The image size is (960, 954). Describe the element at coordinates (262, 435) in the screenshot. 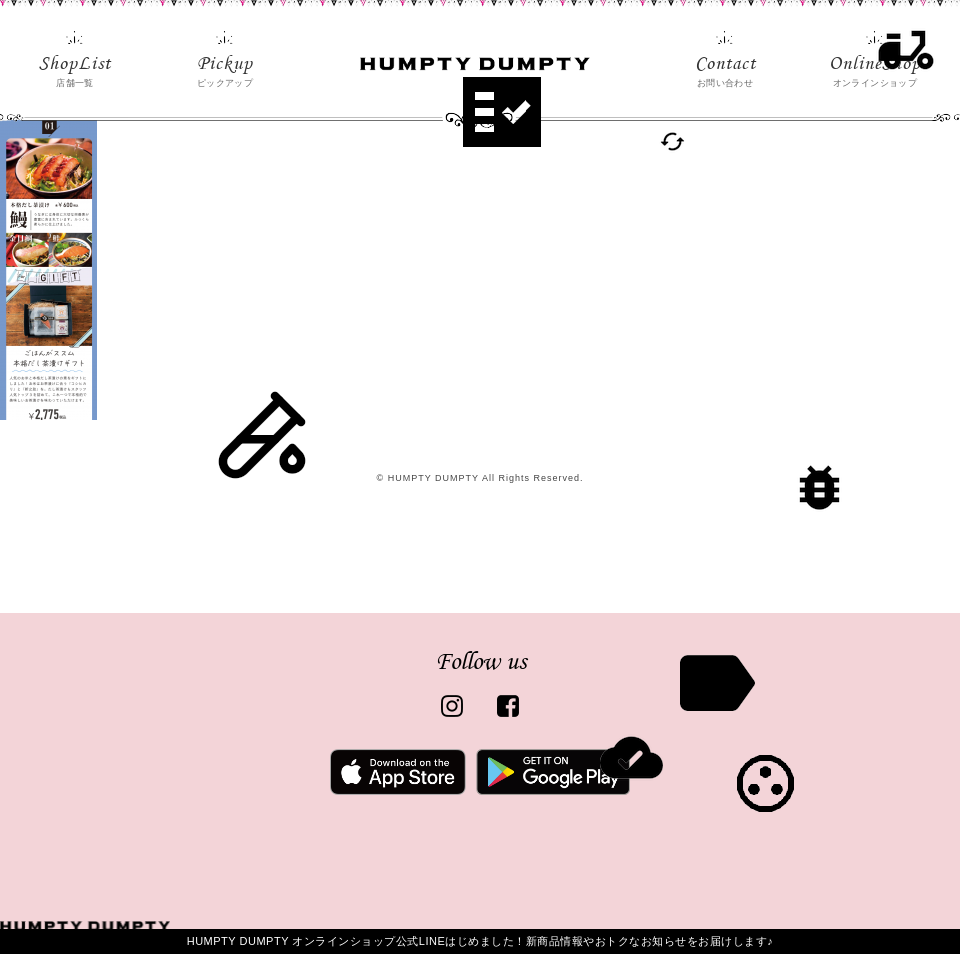

I see `run a test or experiment` at that location.